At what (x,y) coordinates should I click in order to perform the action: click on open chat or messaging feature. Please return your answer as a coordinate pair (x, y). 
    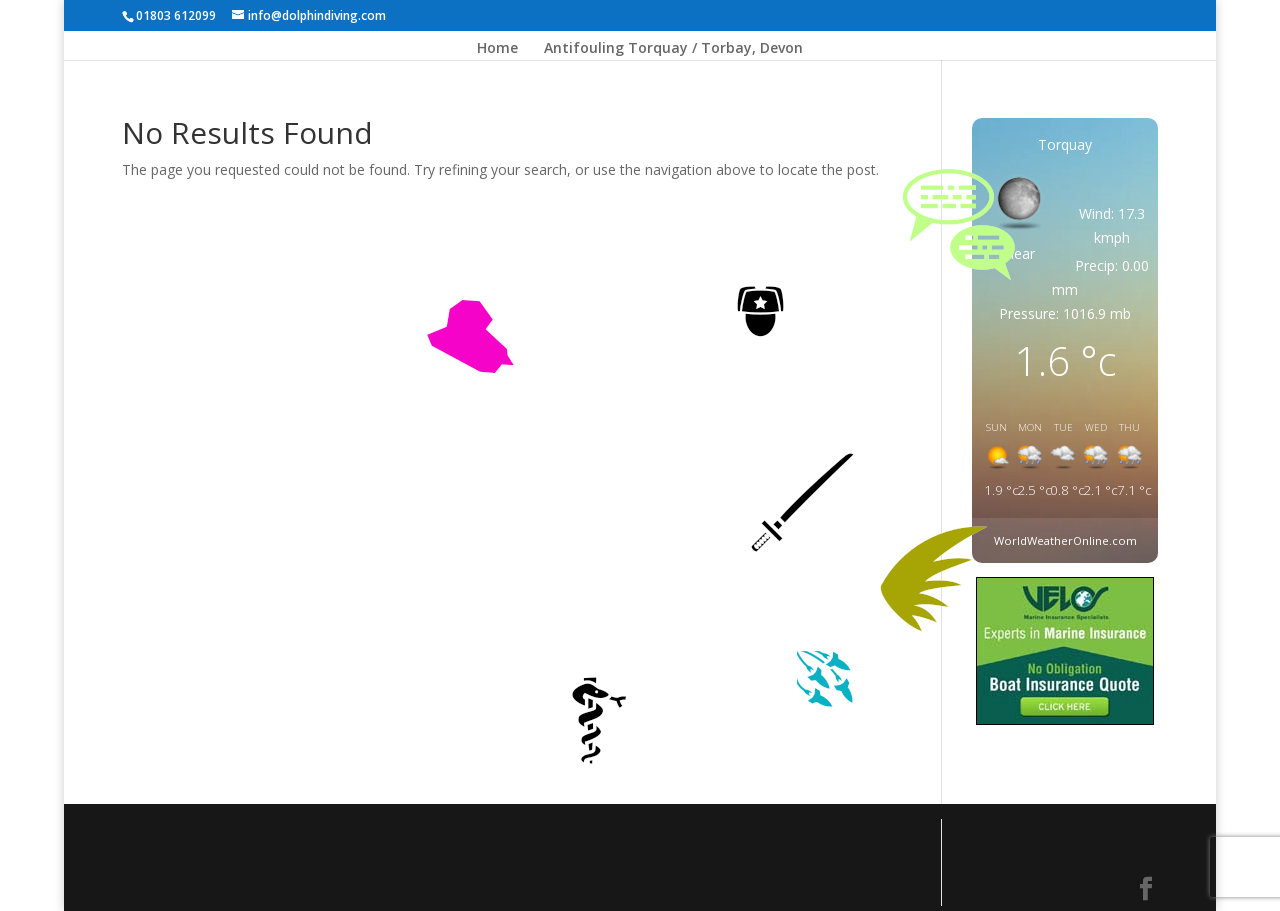
    Looking at the image, I should click on (959, 225).